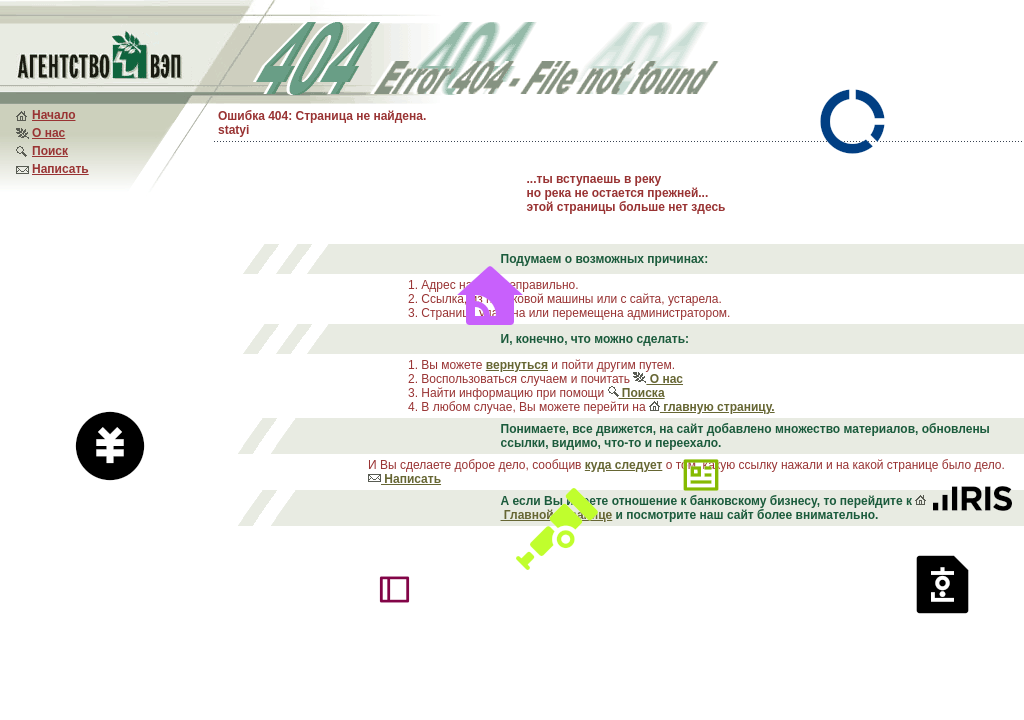  What do you see at coordinates (942, 584) in the screenshot?
I see `open a Hangul Word Processor (.hwp) document` at bounding box center [942, 584].